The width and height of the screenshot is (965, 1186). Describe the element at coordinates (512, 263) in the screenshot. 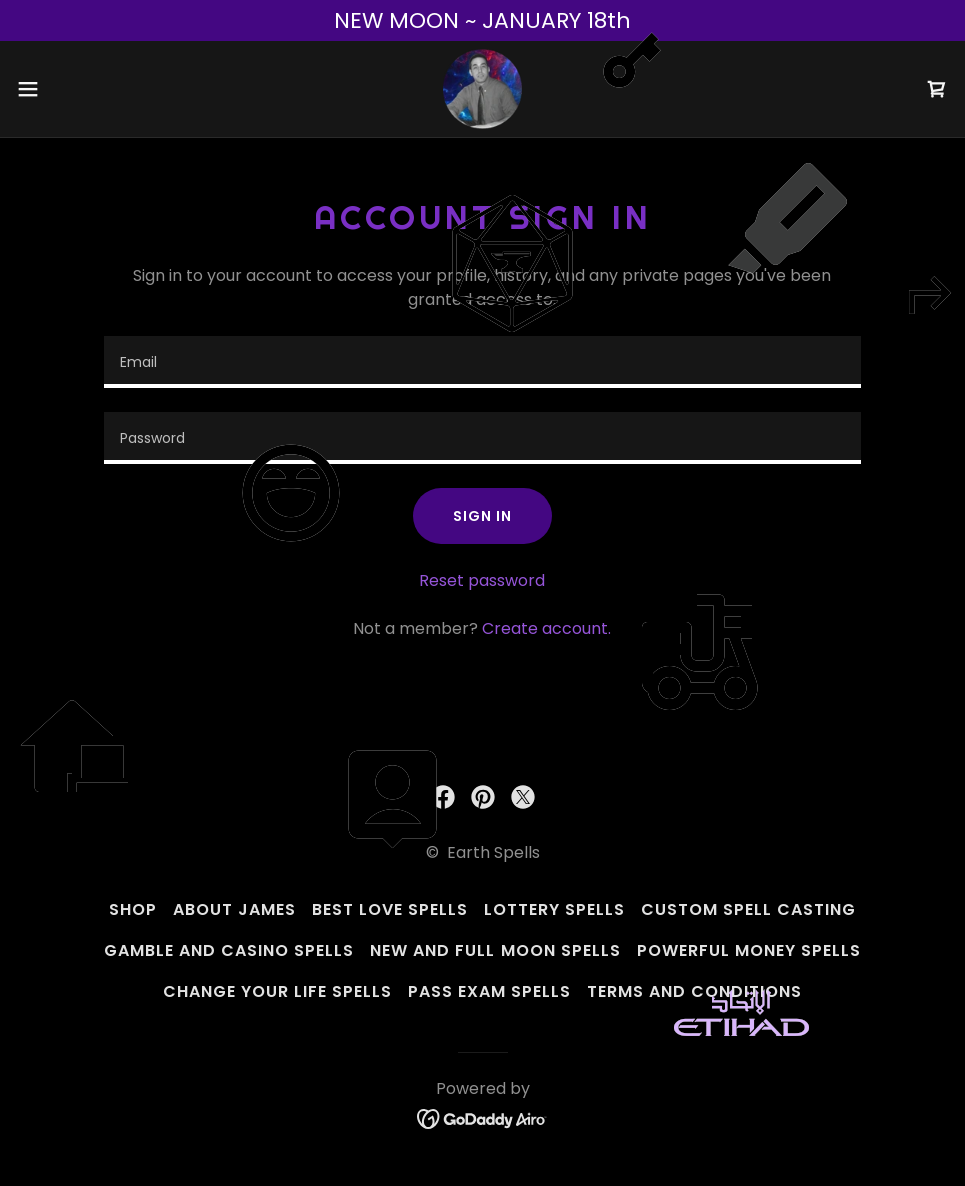

I see `launch Foundry Virtual Tabletop application` at that location.